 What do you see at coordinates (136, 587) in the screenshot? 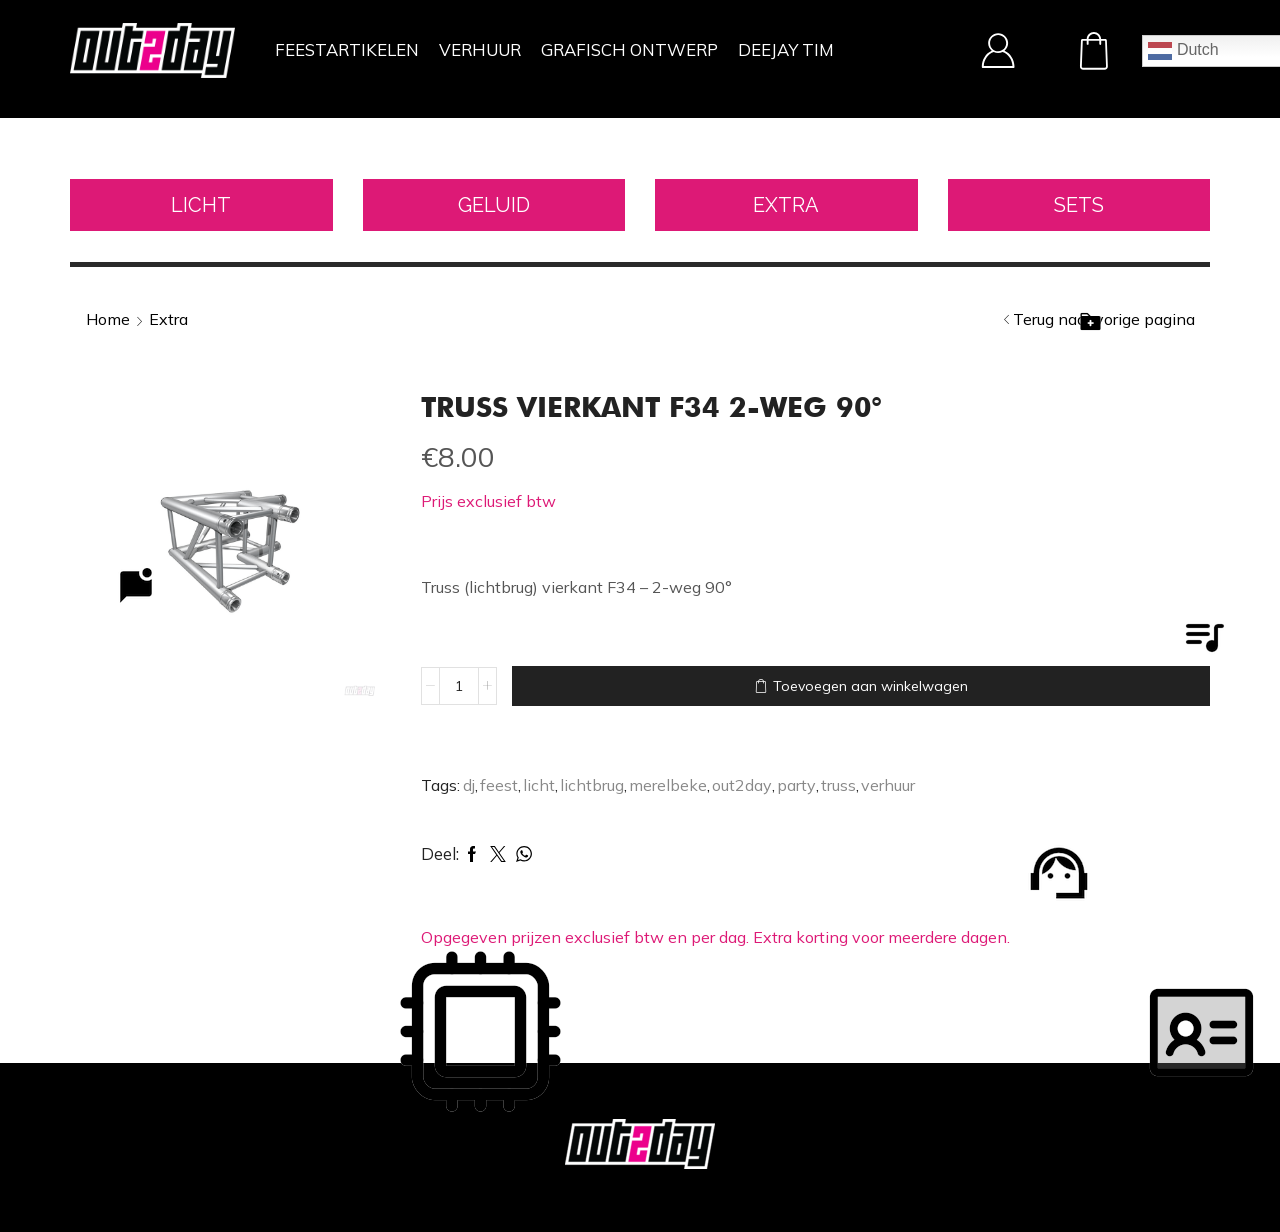
I see `indicates unread messages in chat` at bounding box center [136, 587].